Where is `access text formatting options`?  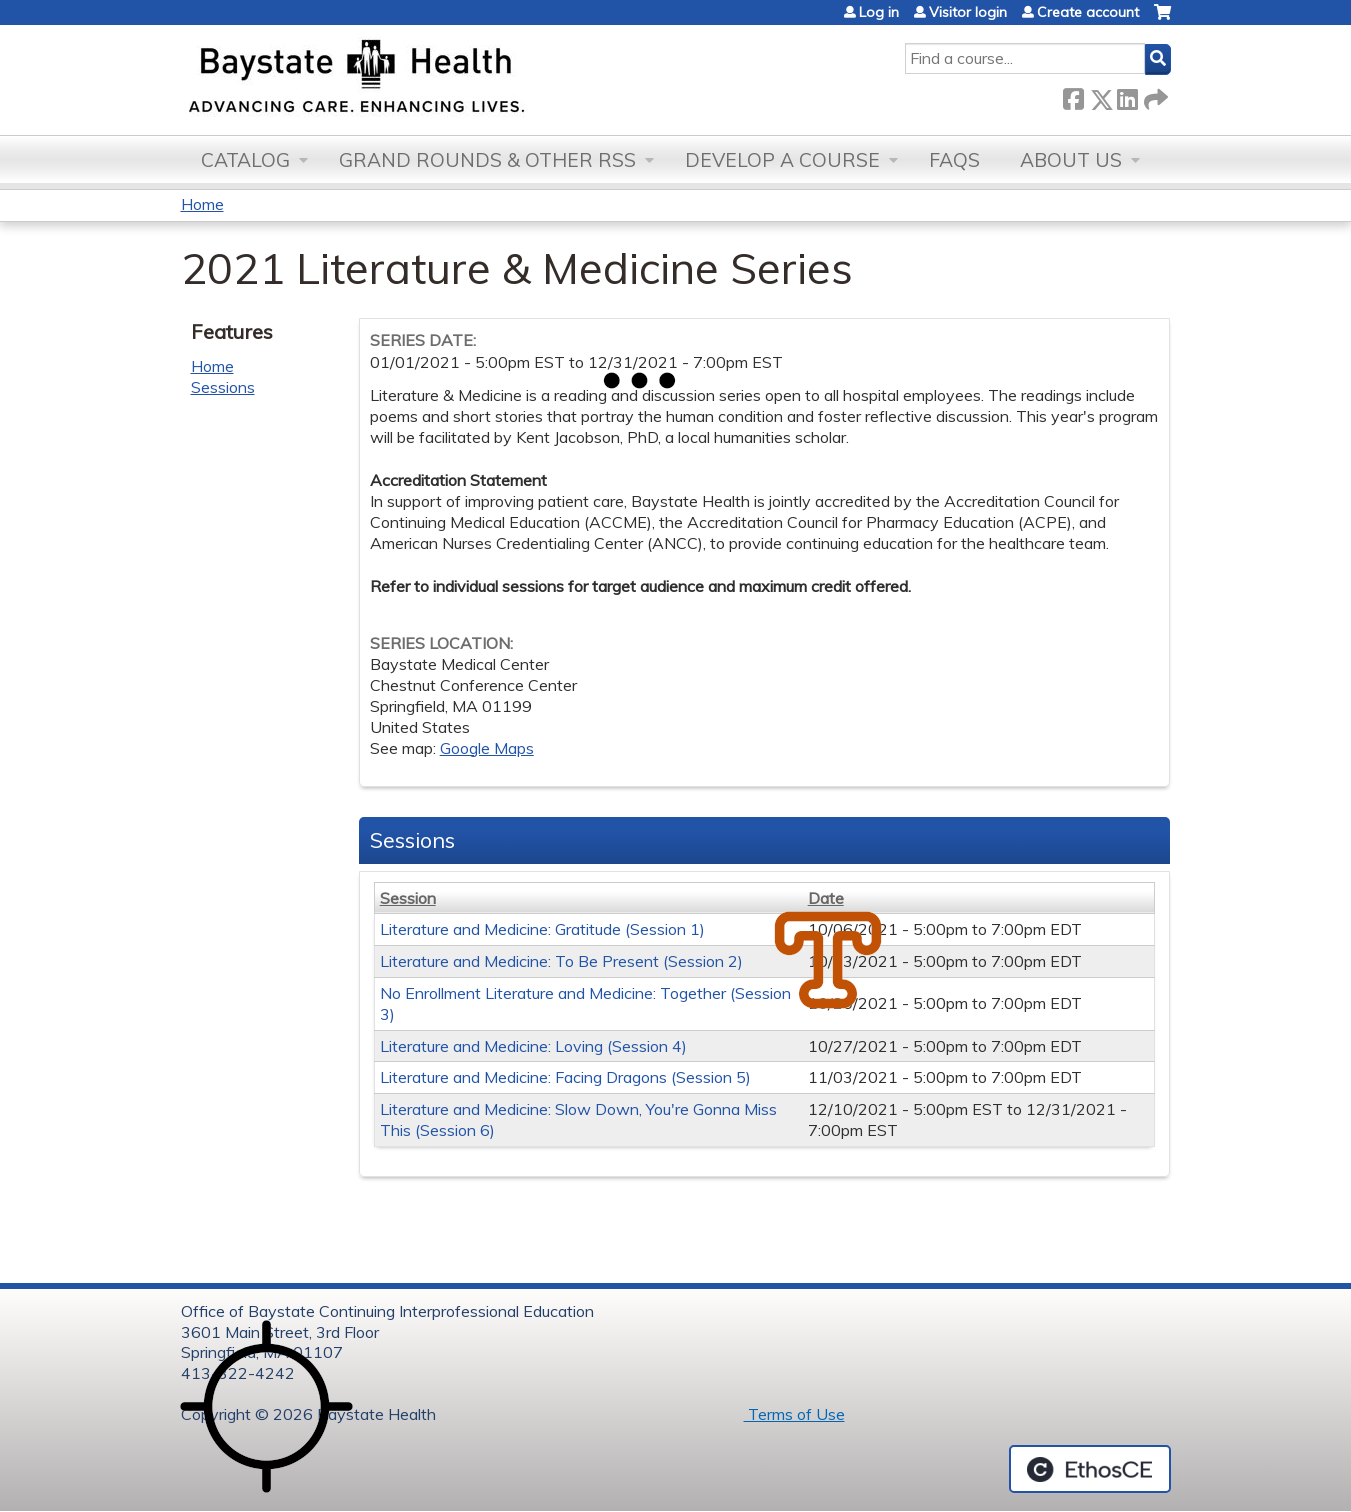 access text formatting options is located at coordinates (828, 960).